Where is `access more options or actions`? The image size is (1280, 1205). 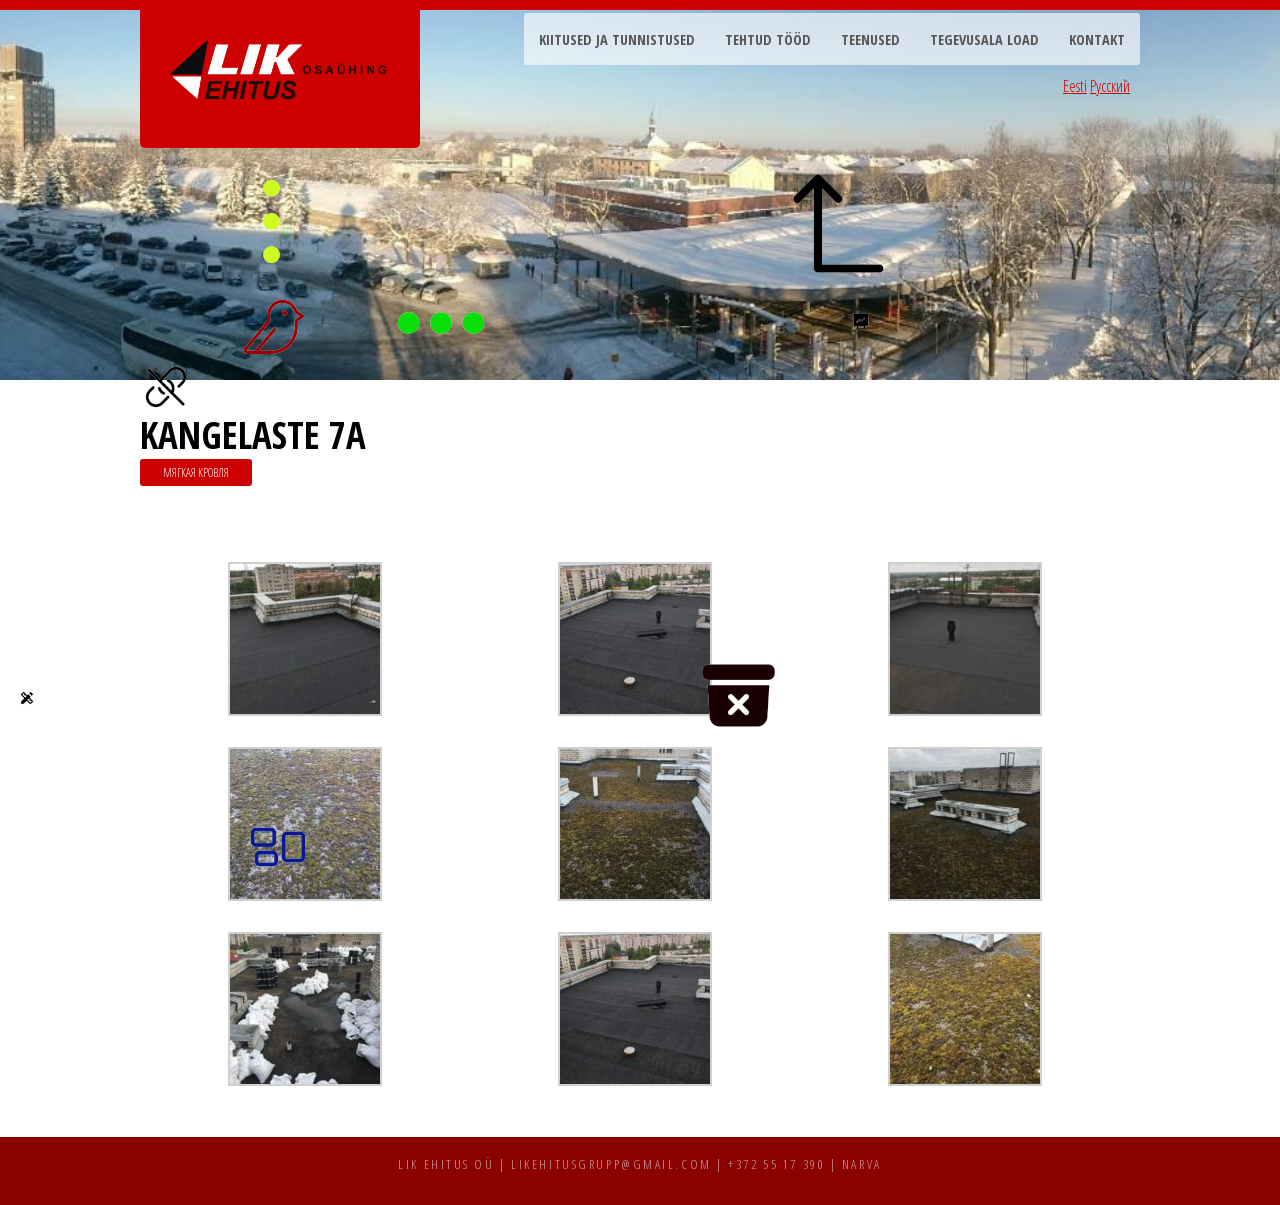 access more options or actions is located at coordinates (441, 323).